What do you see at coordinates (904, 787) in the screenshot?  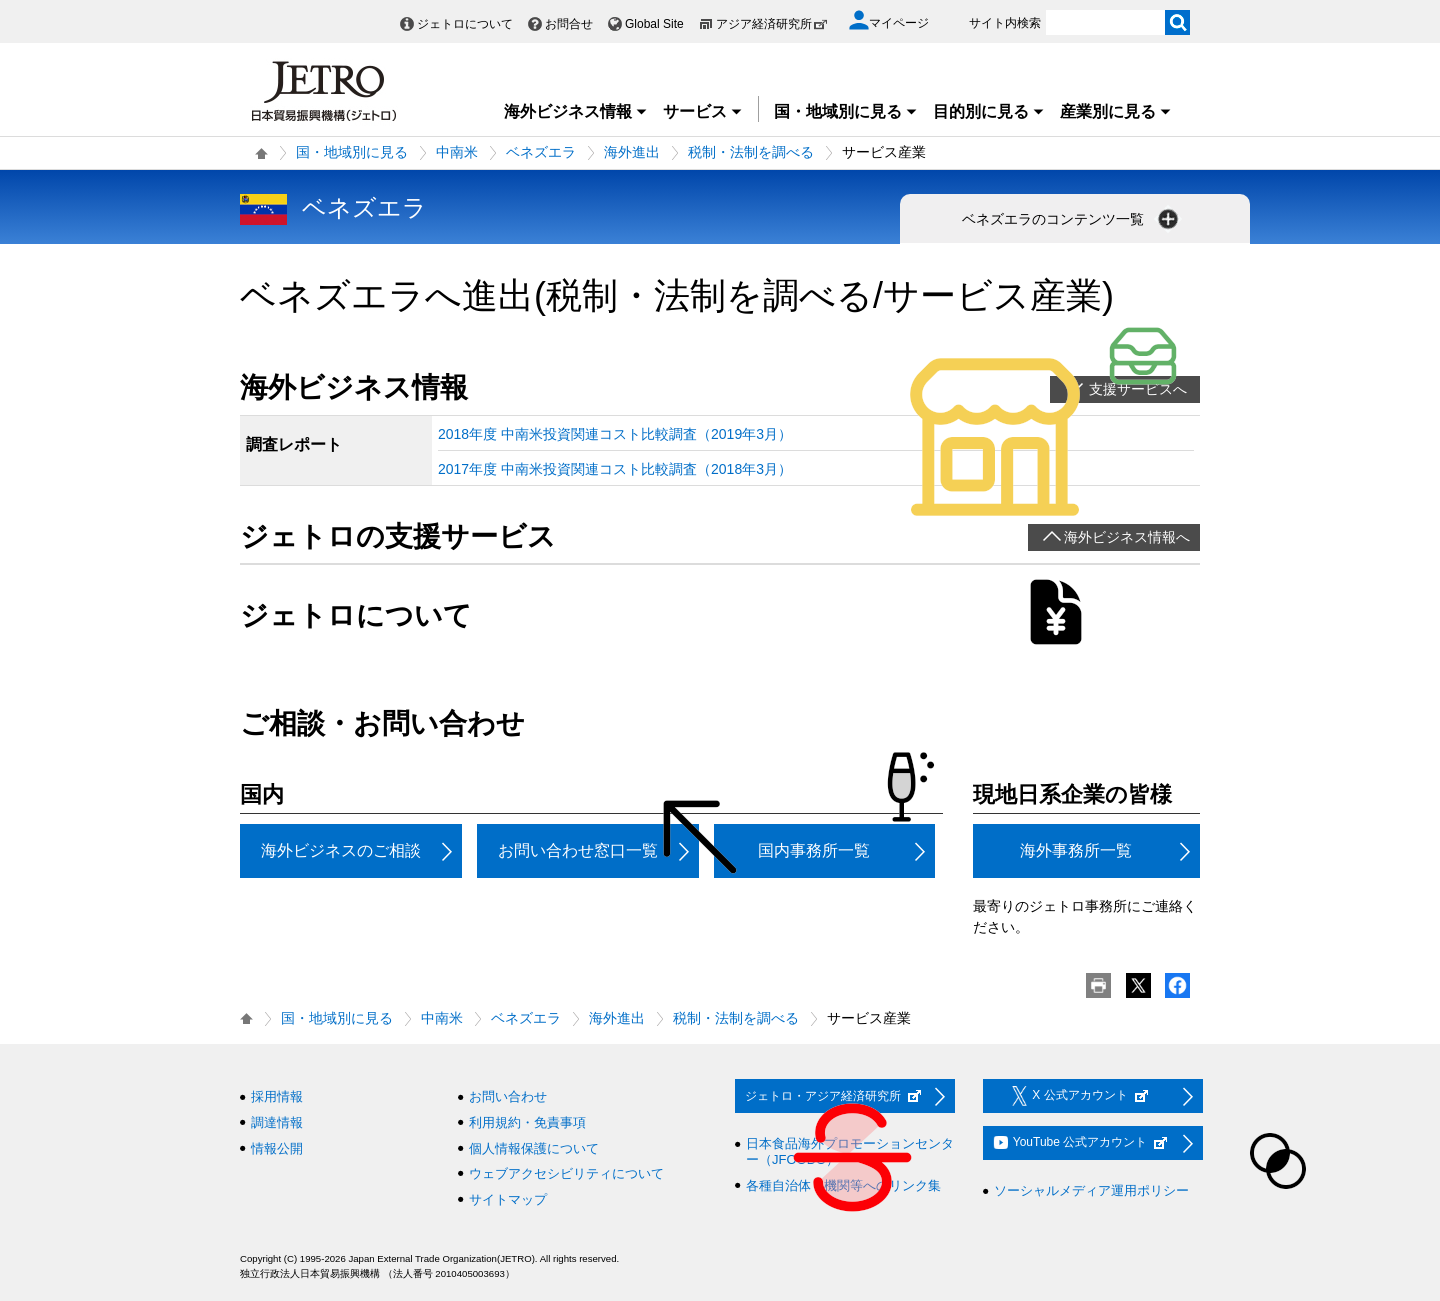 I see `celebrate an achievement or milestone` at bounding box center [904, 787].